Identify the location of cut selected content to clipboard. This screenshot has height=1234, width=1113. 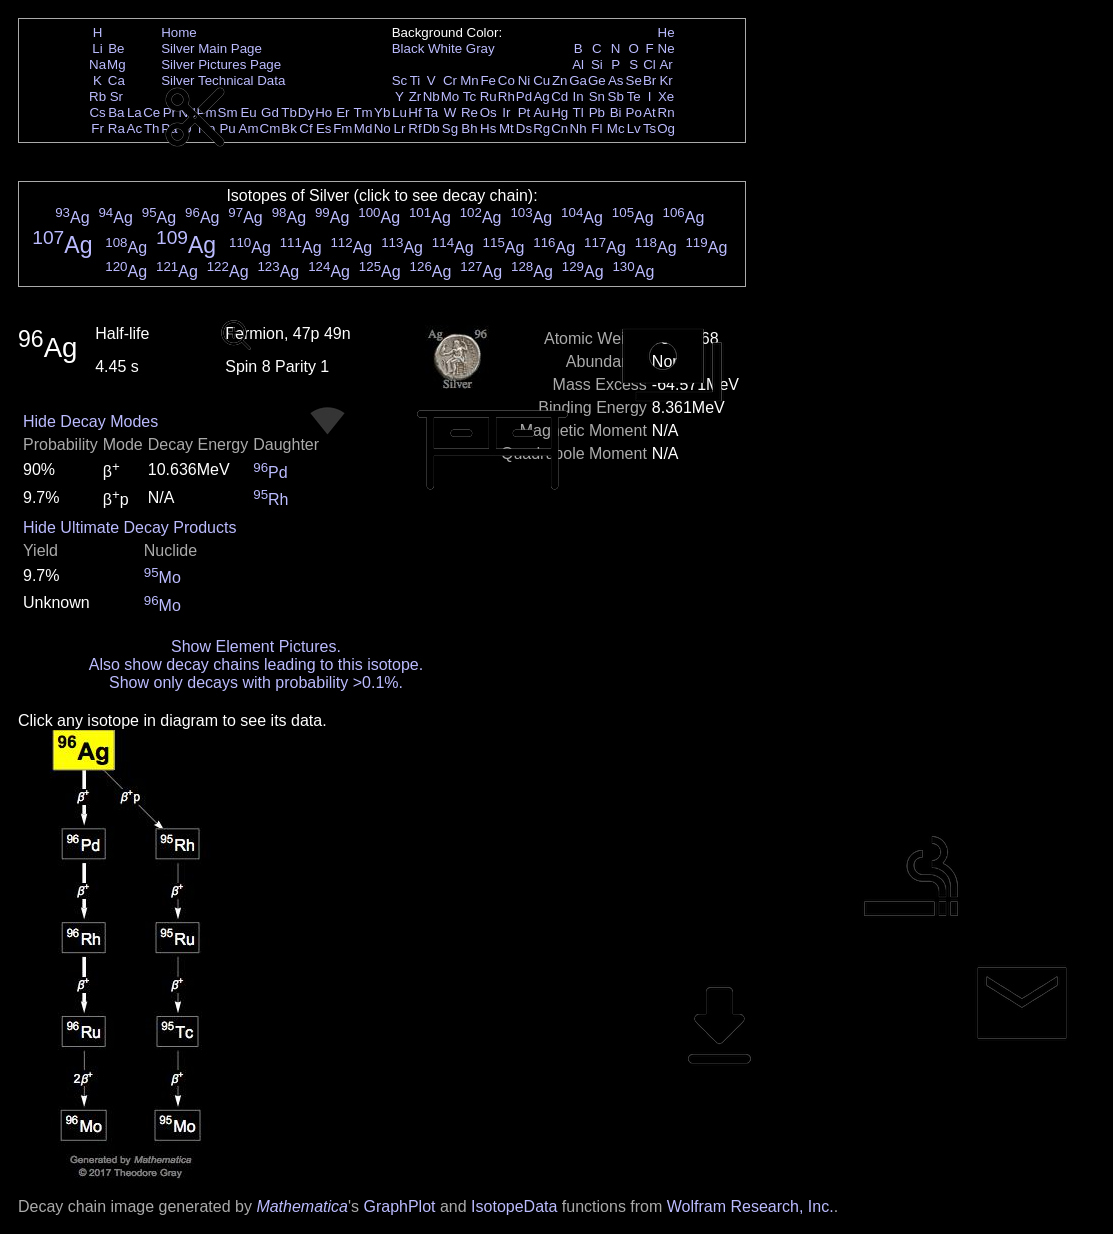
(195, 117).